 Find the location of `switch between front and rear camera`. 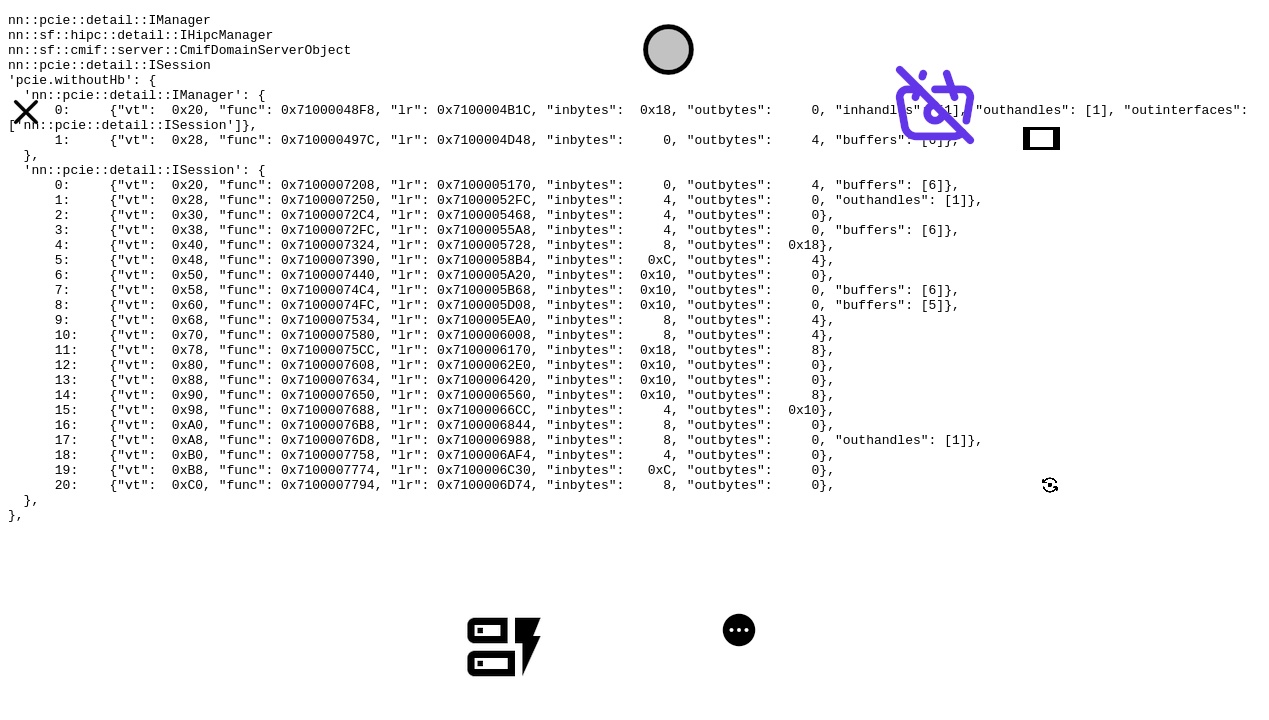

switch between front and rear camera is located at coordinates (1050, 485).